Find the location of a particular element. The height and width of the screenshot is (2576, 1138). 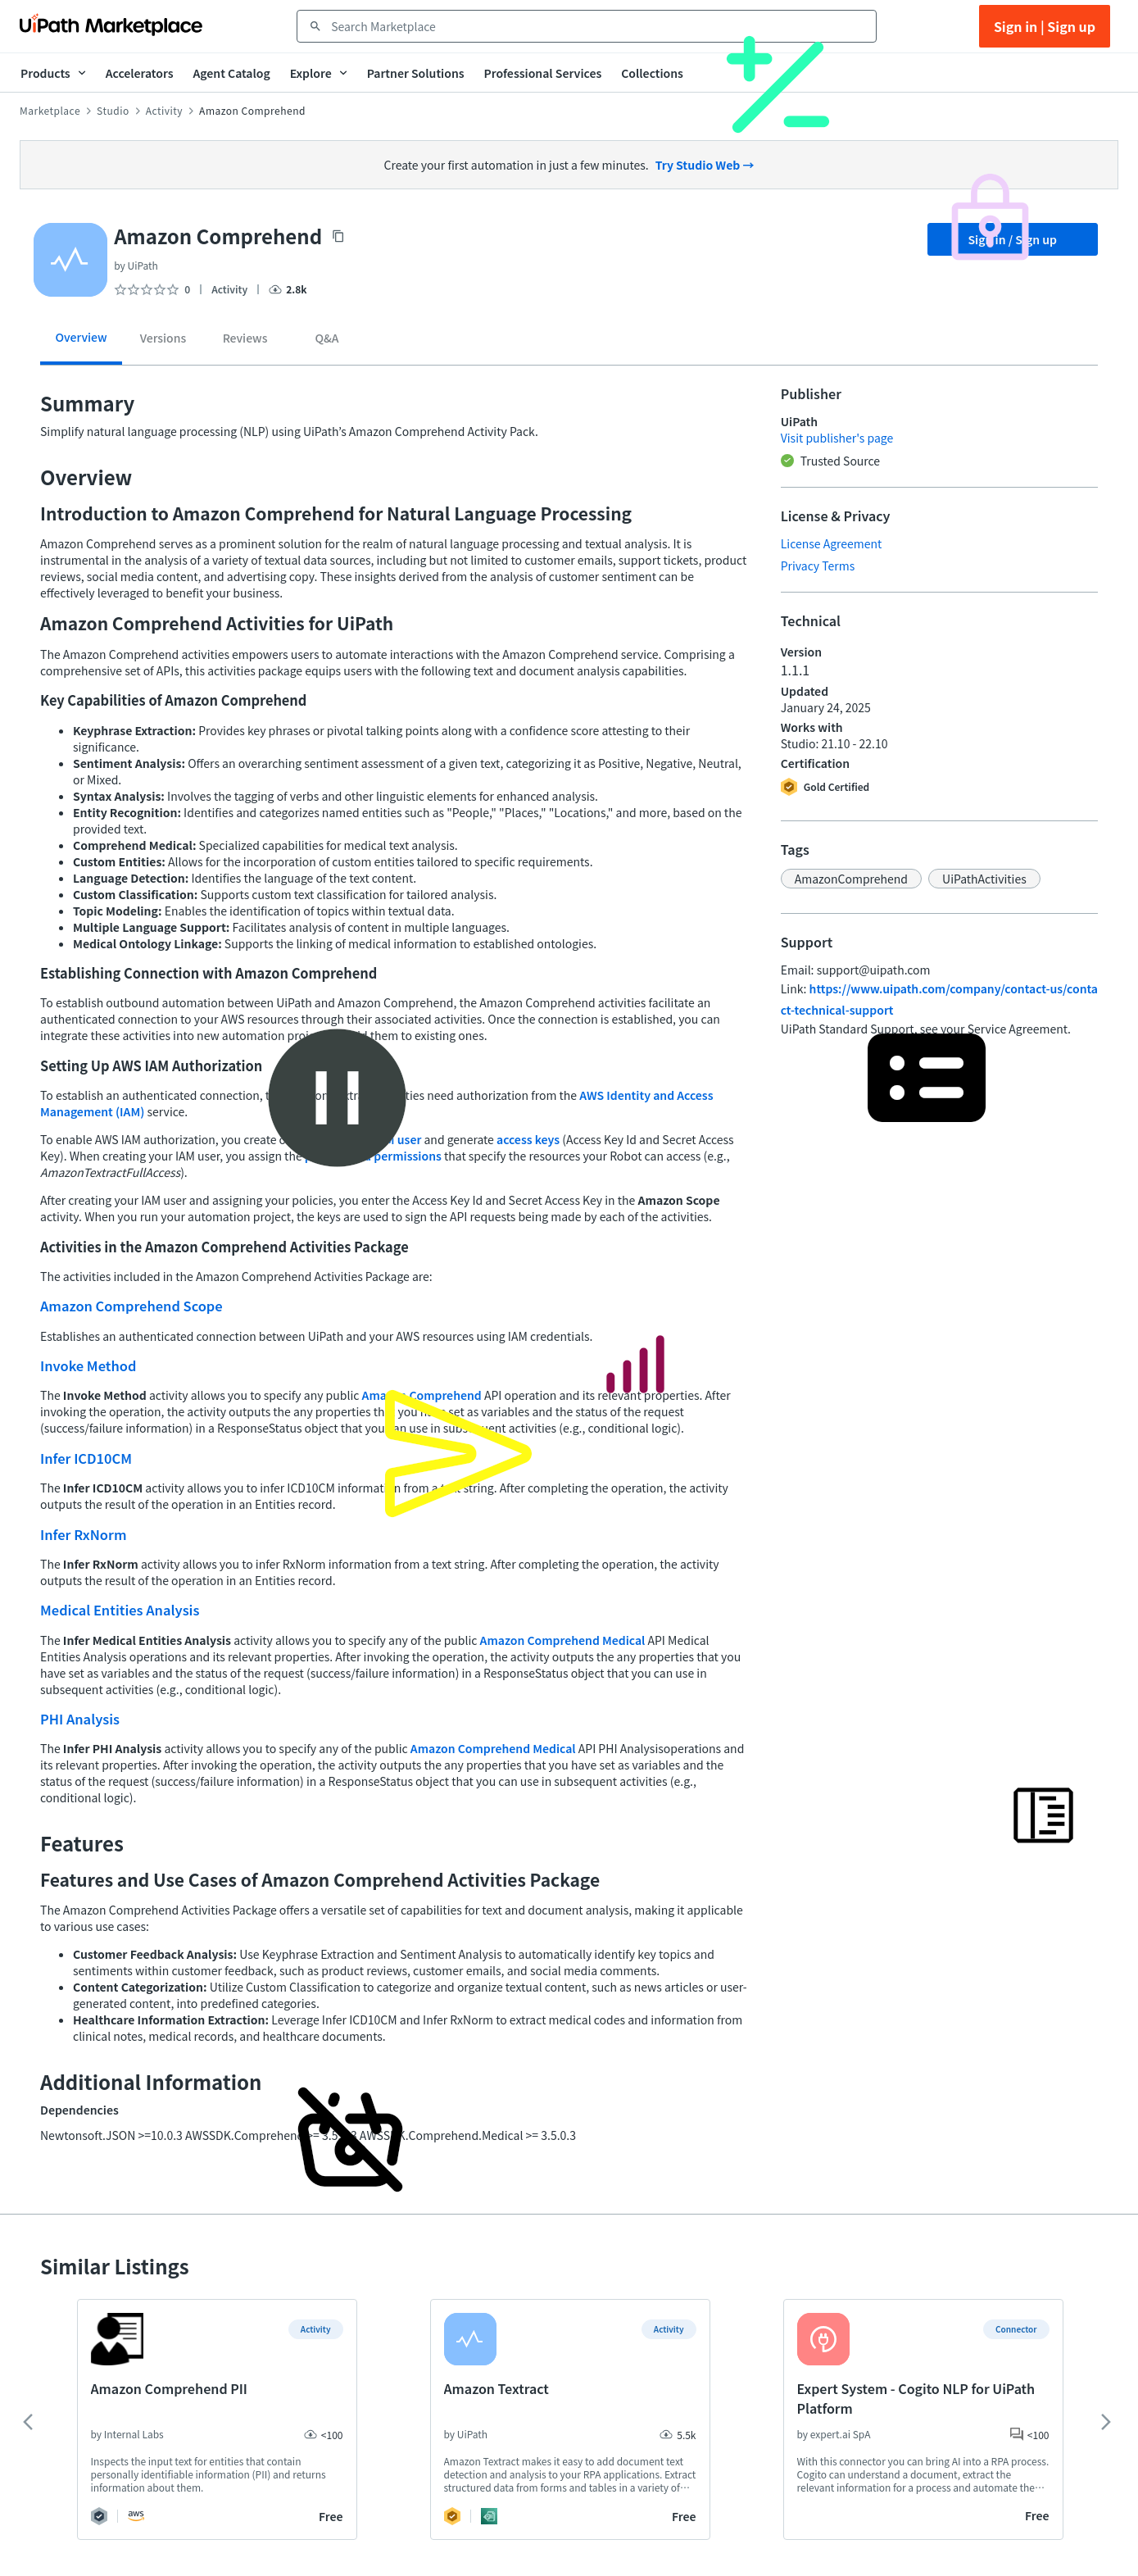

item unavailable for purchase is located at coordinates (350, 2139).